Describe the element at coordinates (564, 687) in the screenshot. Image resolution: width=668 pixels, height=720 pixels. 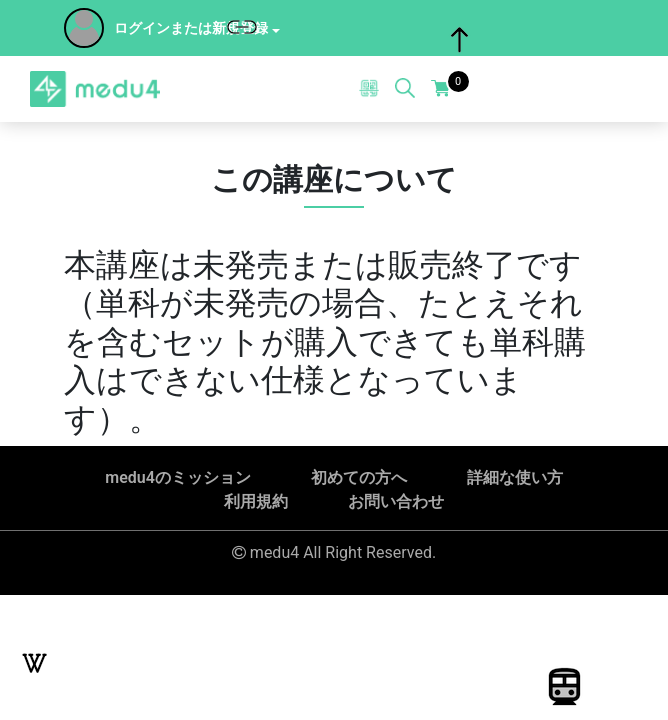
I see `get public transit directions` at that location.